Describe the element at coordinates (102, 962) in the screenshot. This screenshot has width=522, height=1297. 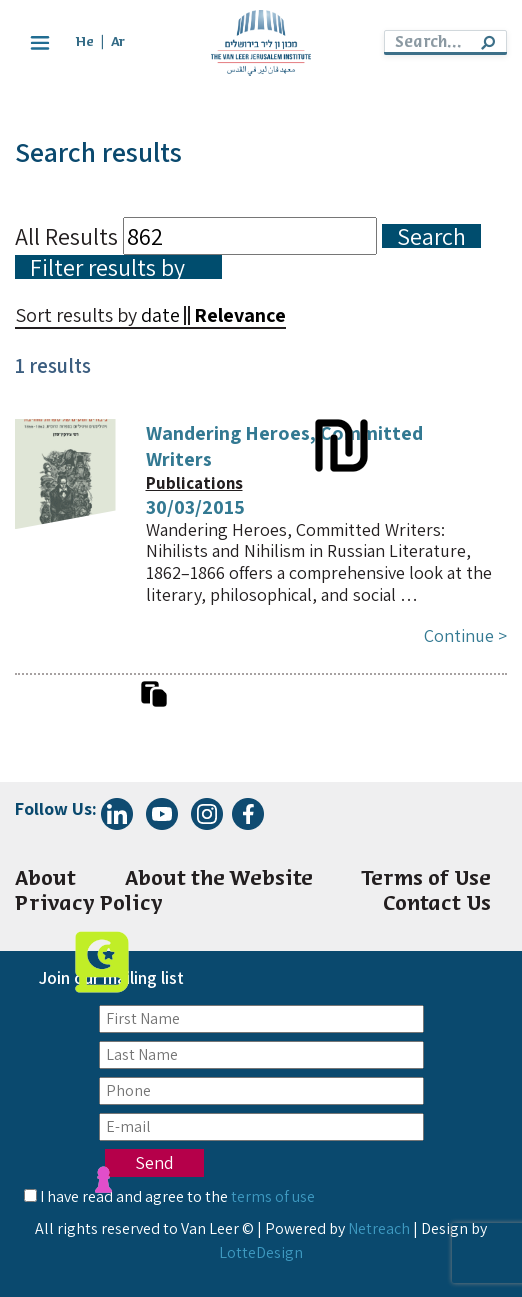
I see `access quran or islamic religious text` at that location.